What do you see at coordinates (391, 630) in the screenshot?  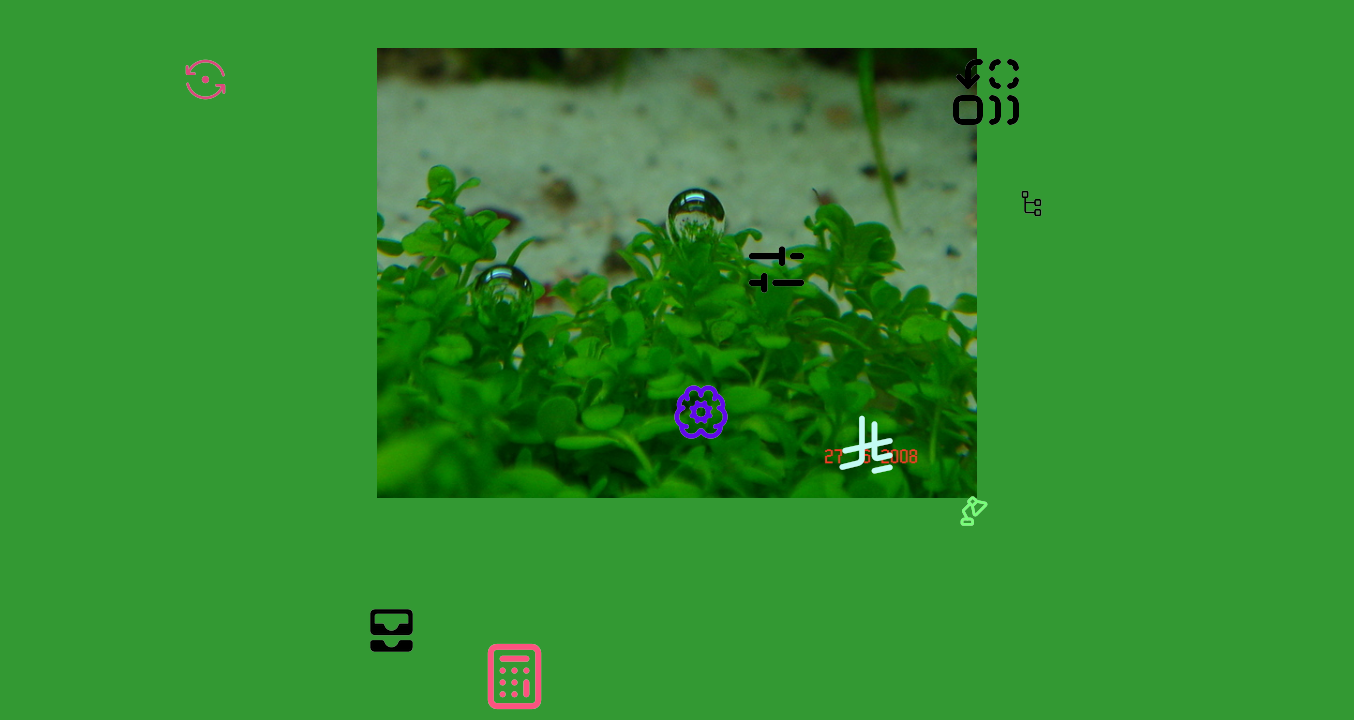 I see `view all inboxes` at bounding box center [391, 630].